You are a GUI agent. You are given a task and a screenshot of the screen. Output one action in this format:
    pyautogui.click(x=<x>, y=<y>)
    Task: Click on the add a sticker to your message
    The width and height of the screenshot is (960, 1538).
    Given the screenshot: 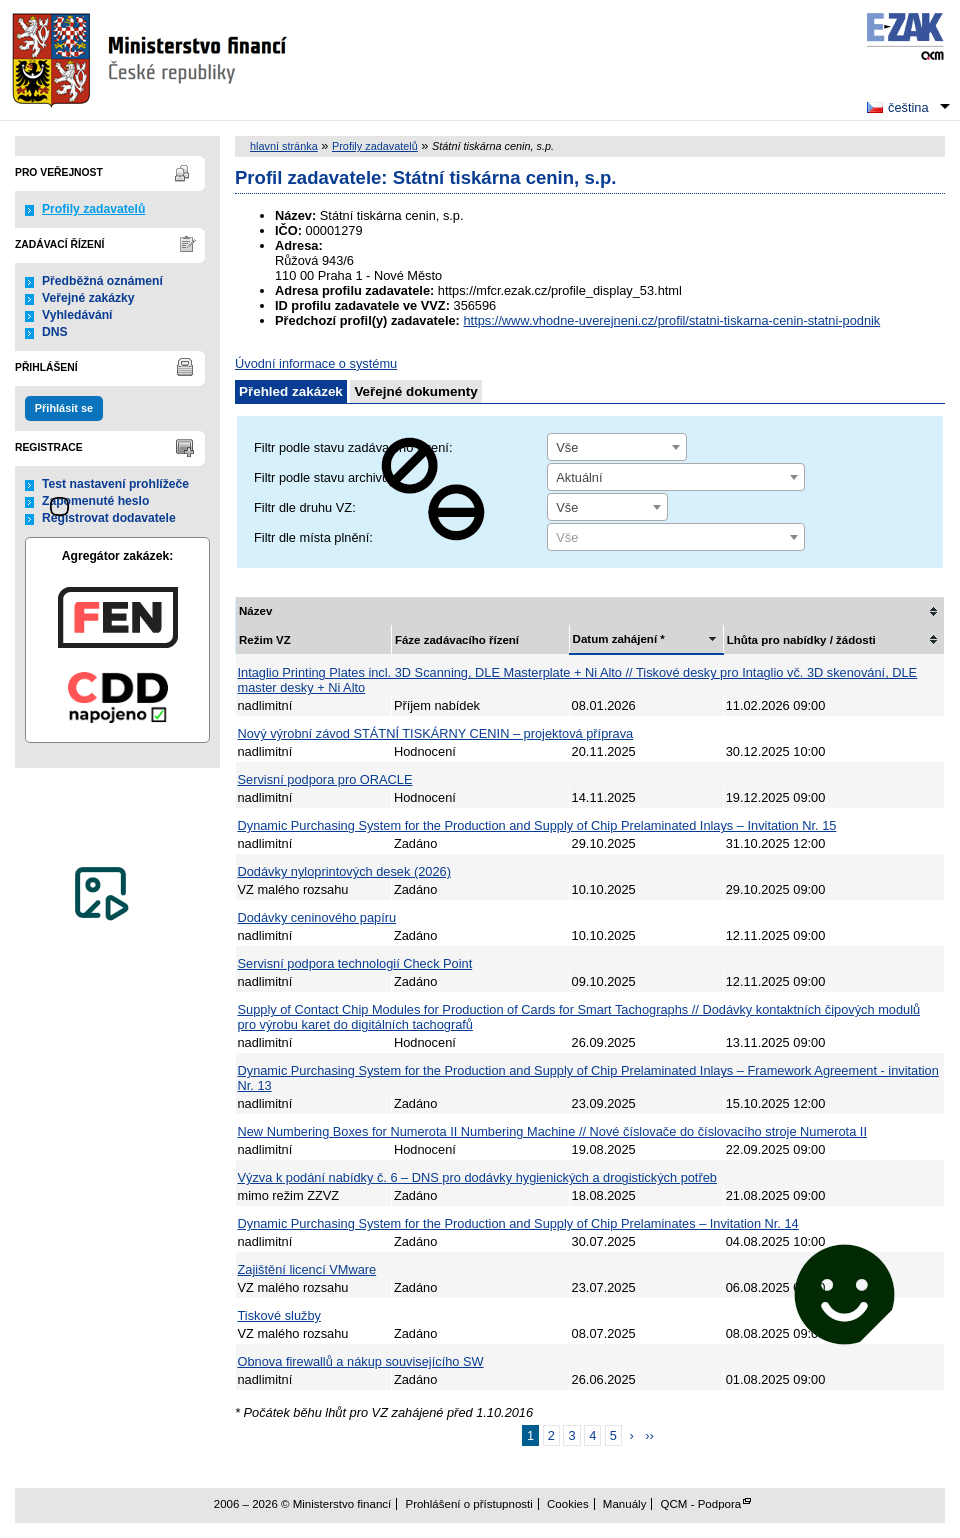 What is the action you would take?
    pyautogui.click(x=844, y=1294)
    